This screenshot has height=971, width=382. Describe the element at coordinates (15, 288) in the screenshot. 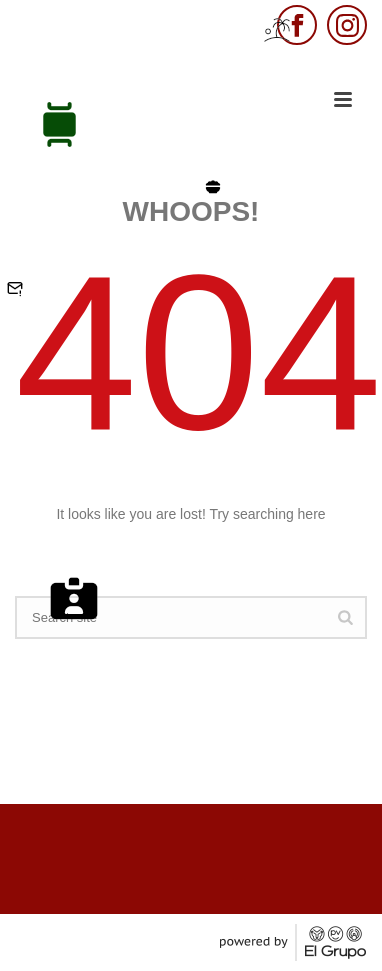

I see `indicates an urgent or important email` at that location.